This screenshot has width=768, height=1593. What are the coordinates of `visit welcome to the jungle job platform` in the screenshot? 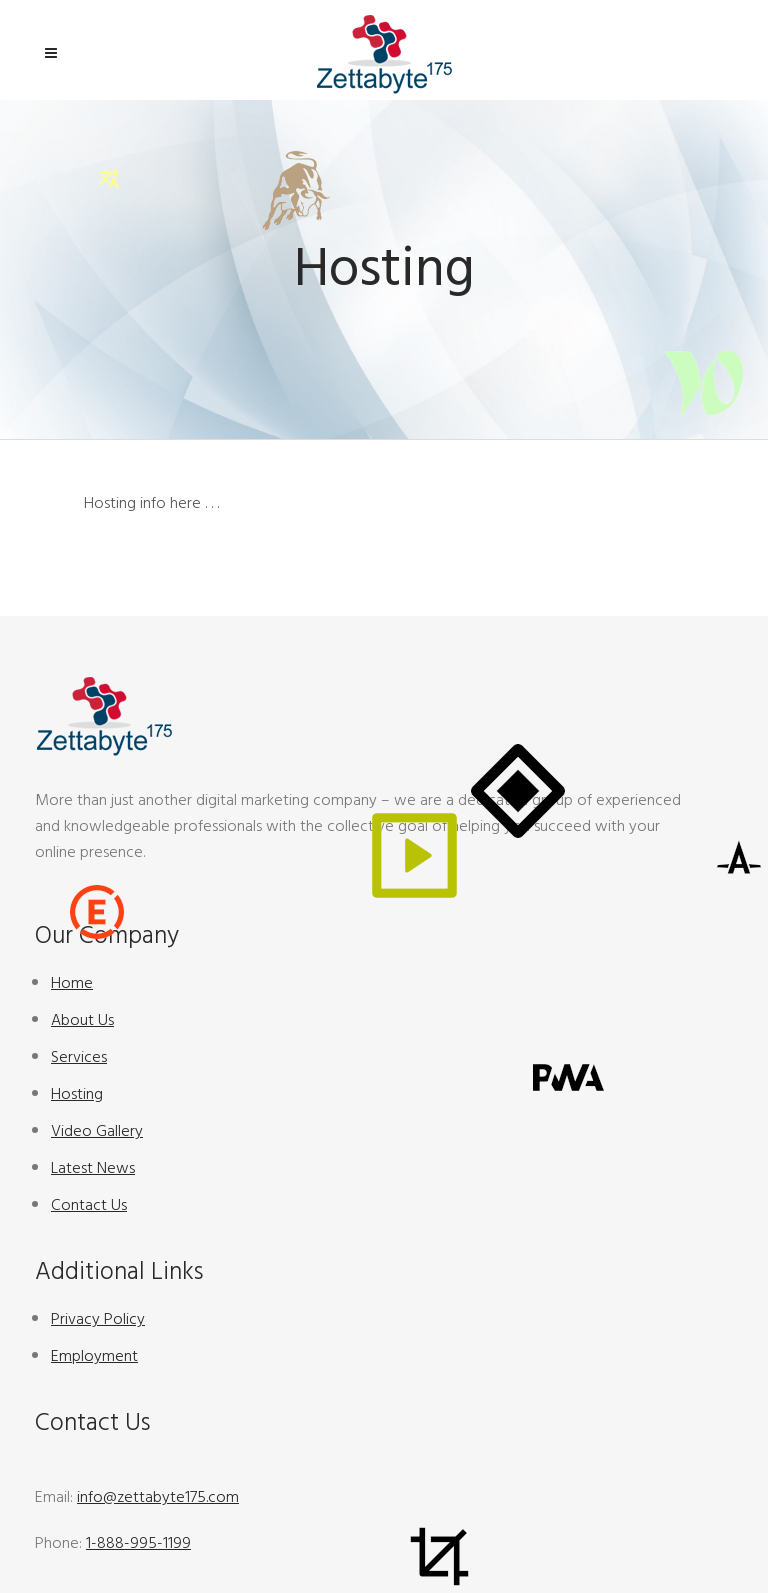 It's located at (704, 383).